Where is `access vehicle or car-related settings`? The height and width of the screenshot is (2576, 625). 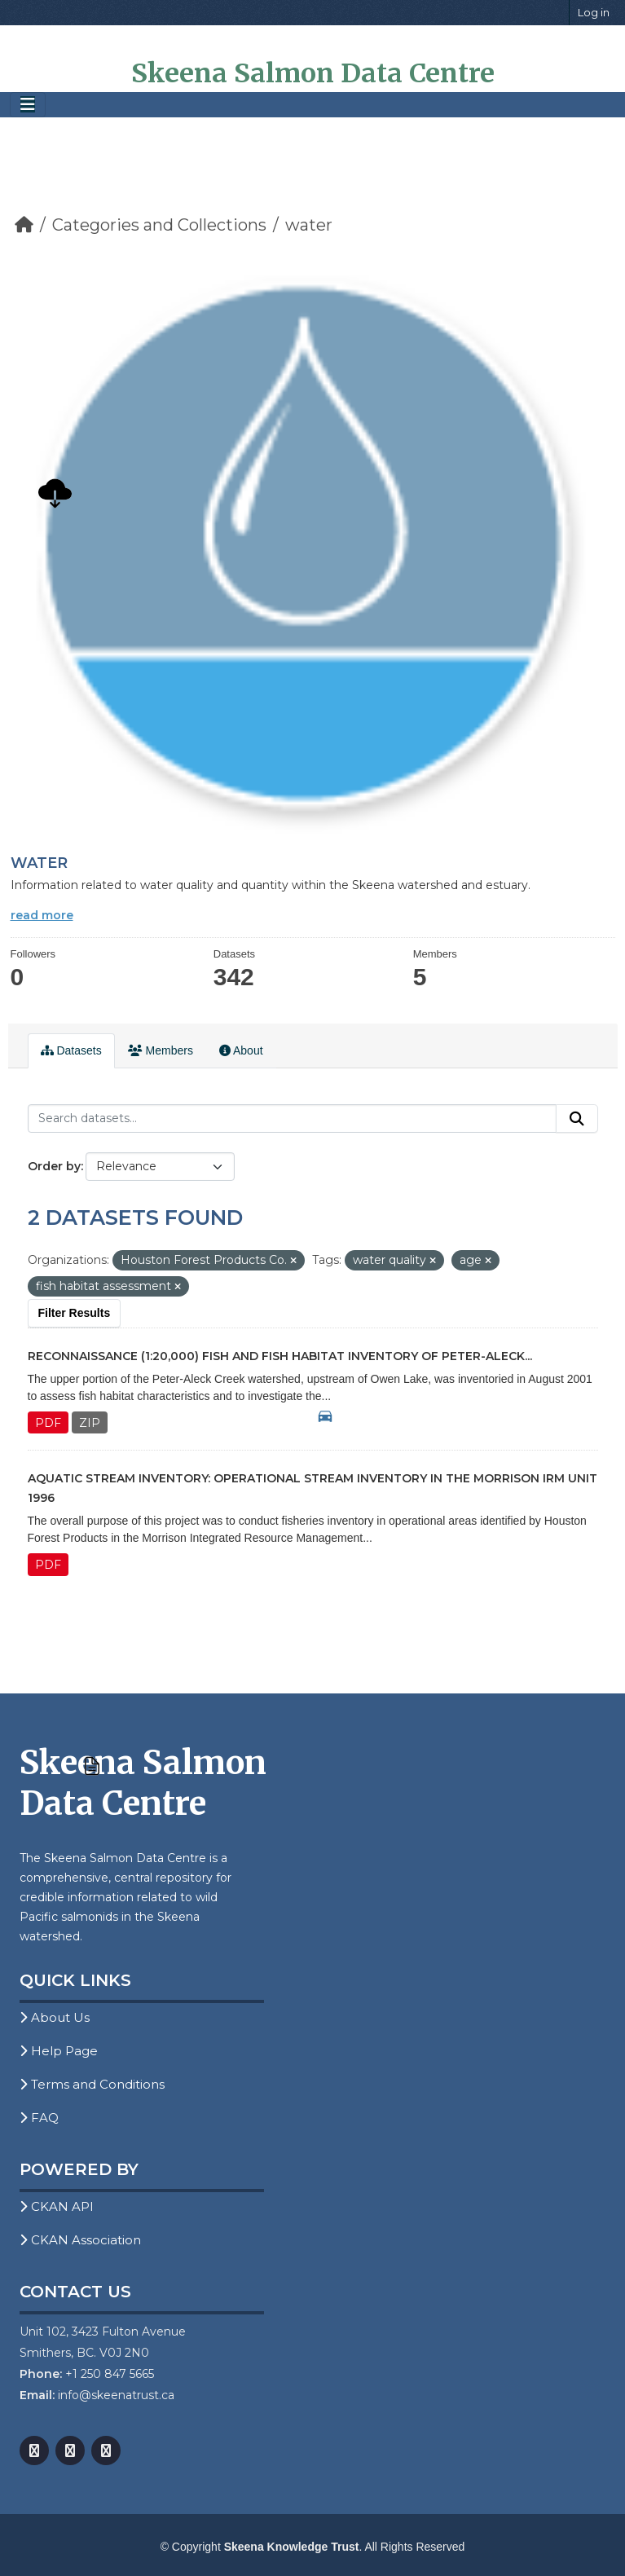
access vehicle or car-related settings is located at coordinates (325, 1416).